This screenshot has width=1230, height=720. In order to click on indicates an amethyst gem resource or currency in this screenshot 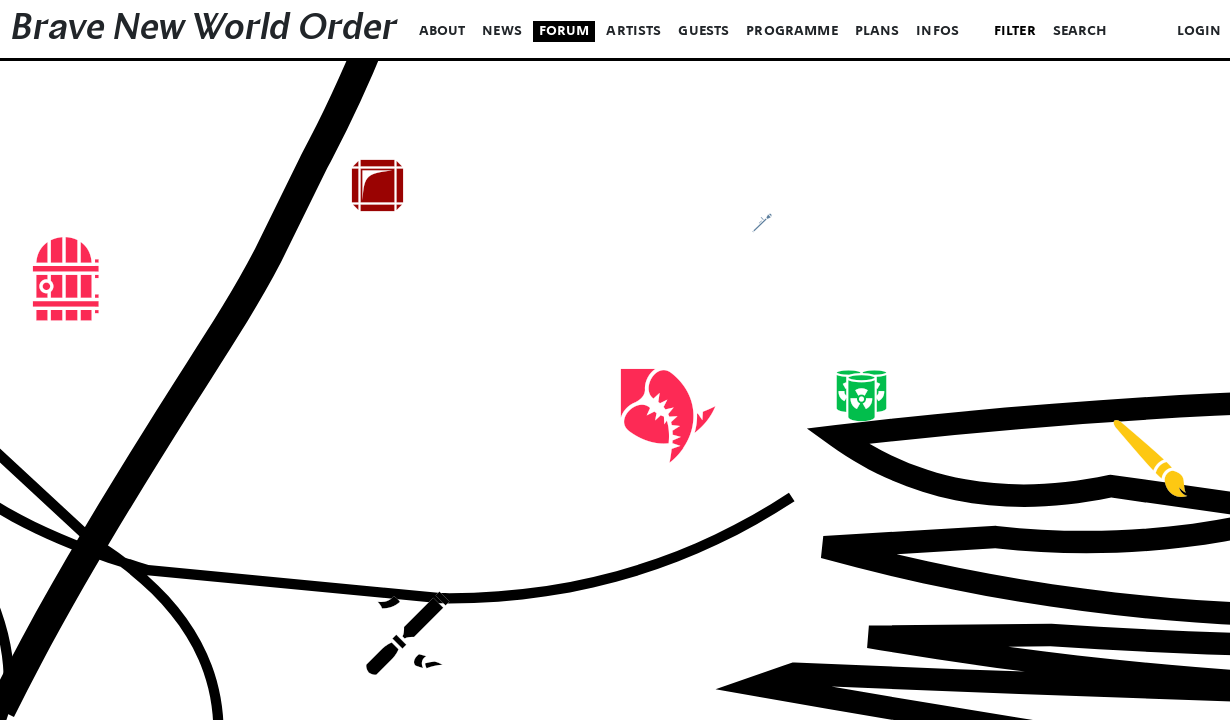, I will do `click(377, 185)`.